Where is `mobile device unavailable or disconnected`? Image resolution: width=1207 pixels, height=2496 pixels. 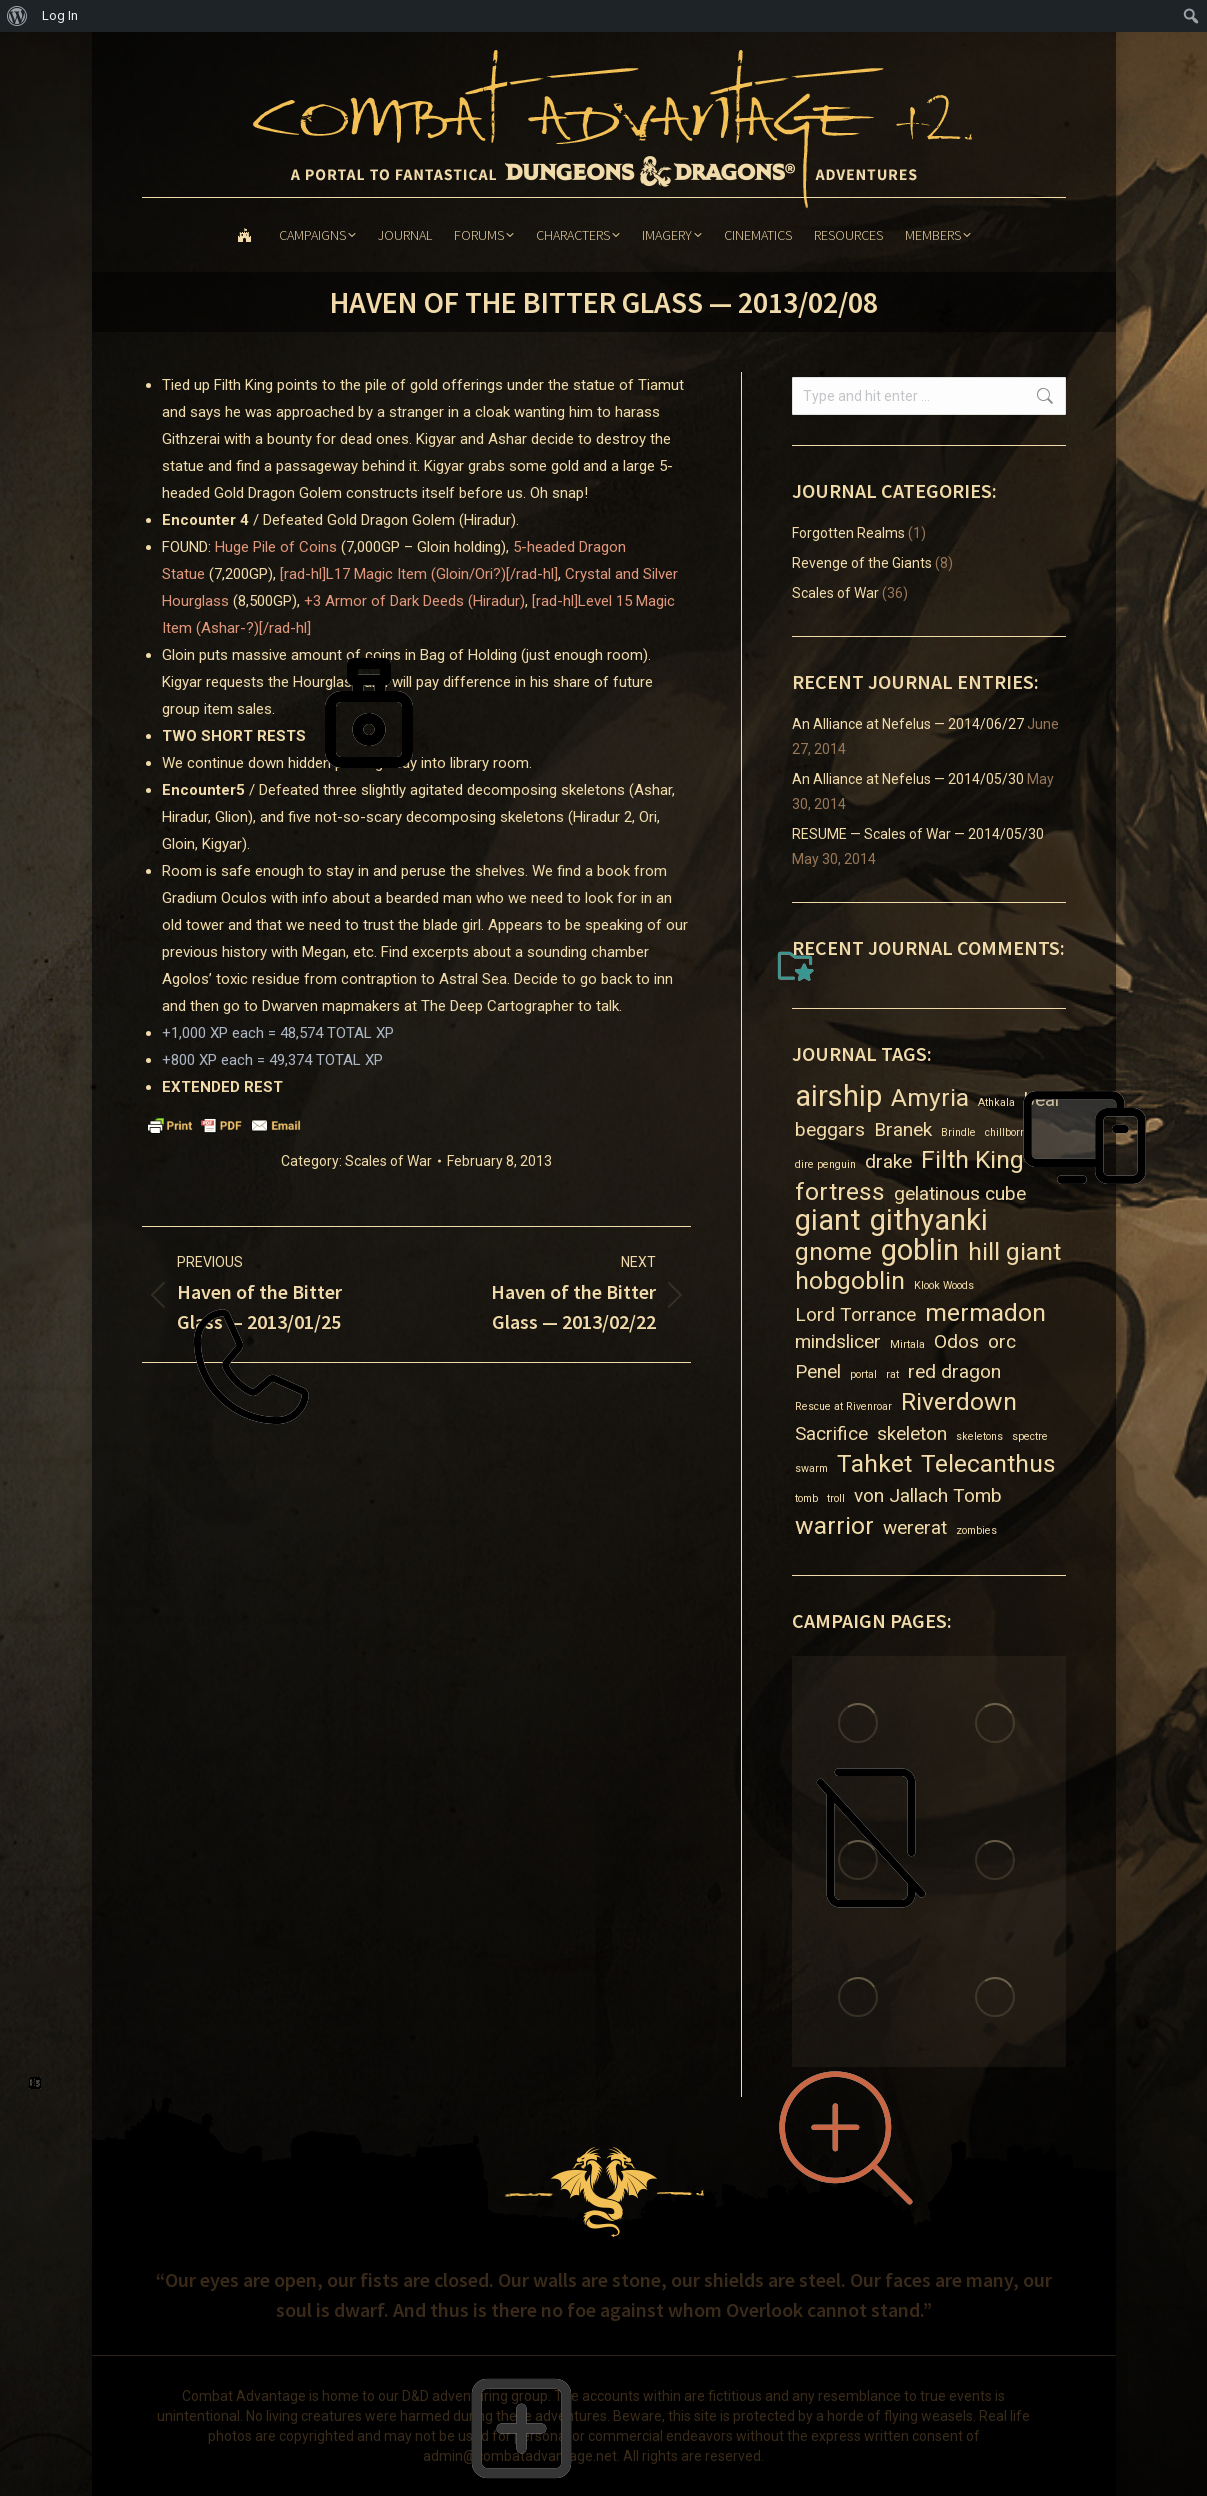
mobile device unavailable or disconnected is located at coordinates (871, 1838).